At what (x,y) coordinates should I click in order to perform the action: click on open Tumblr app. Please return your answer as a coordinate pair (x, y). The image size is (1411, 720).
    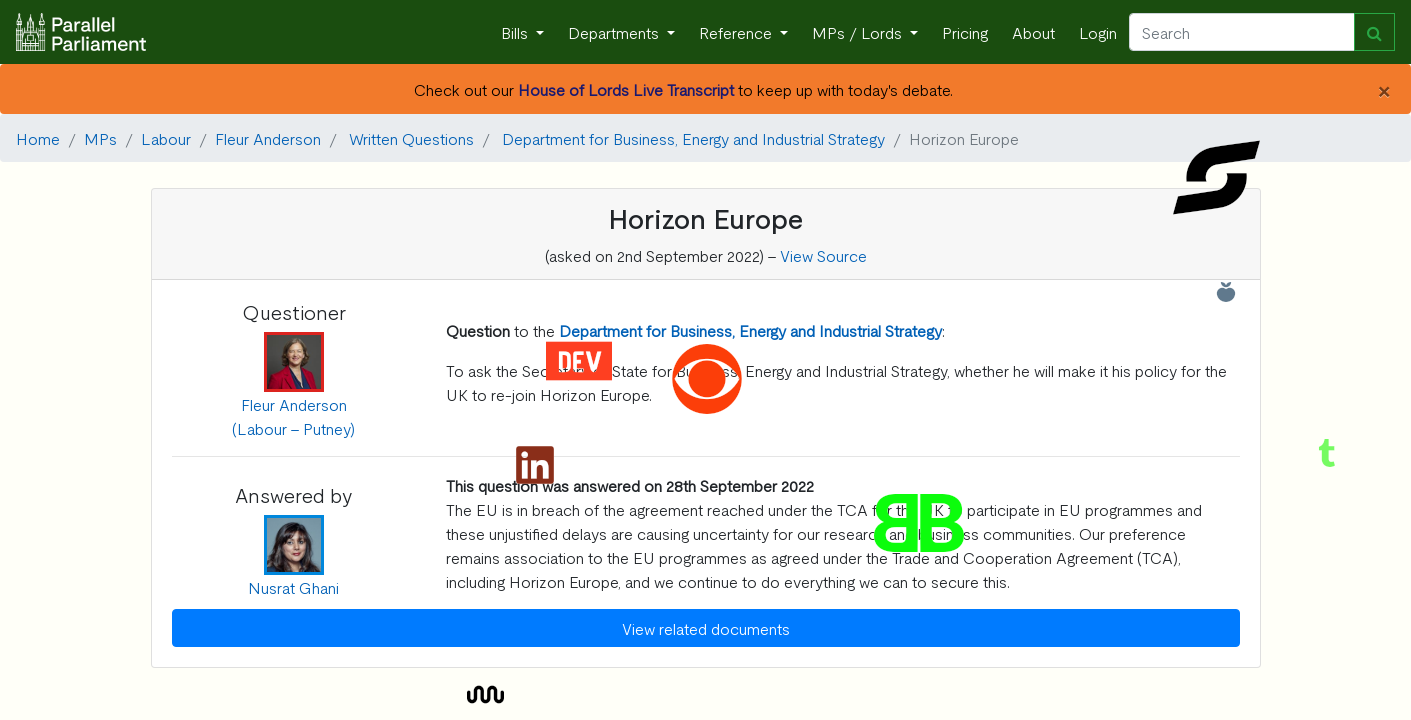
    Looking at the image, I should click on (1327, 453).